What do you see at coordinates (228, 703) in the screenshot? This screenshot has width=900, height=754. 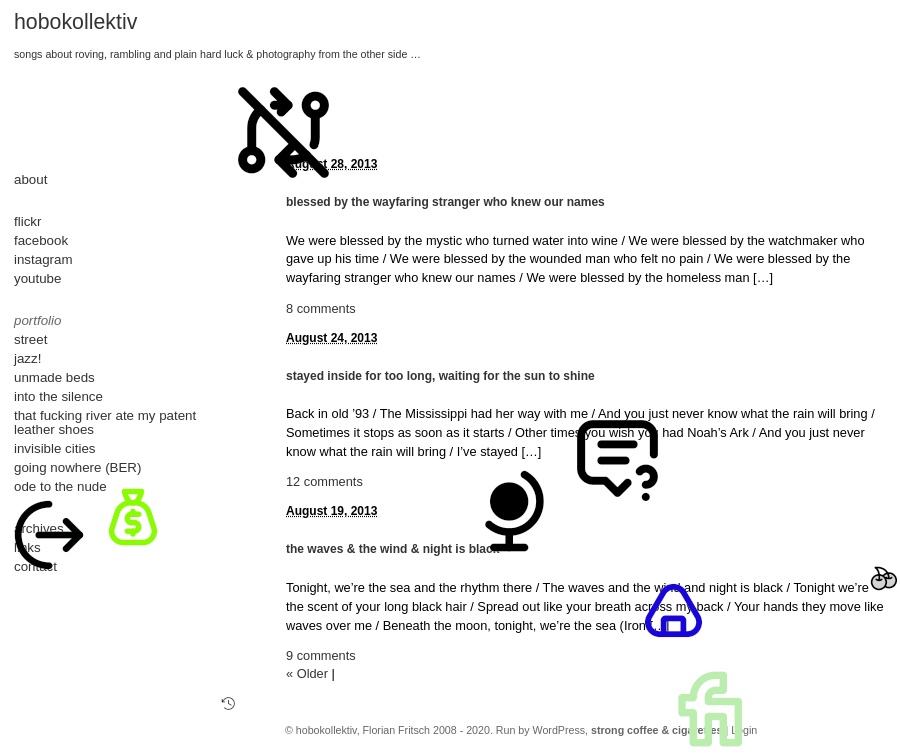 I see `view history or recent activity` at bounding box center [228, 703].